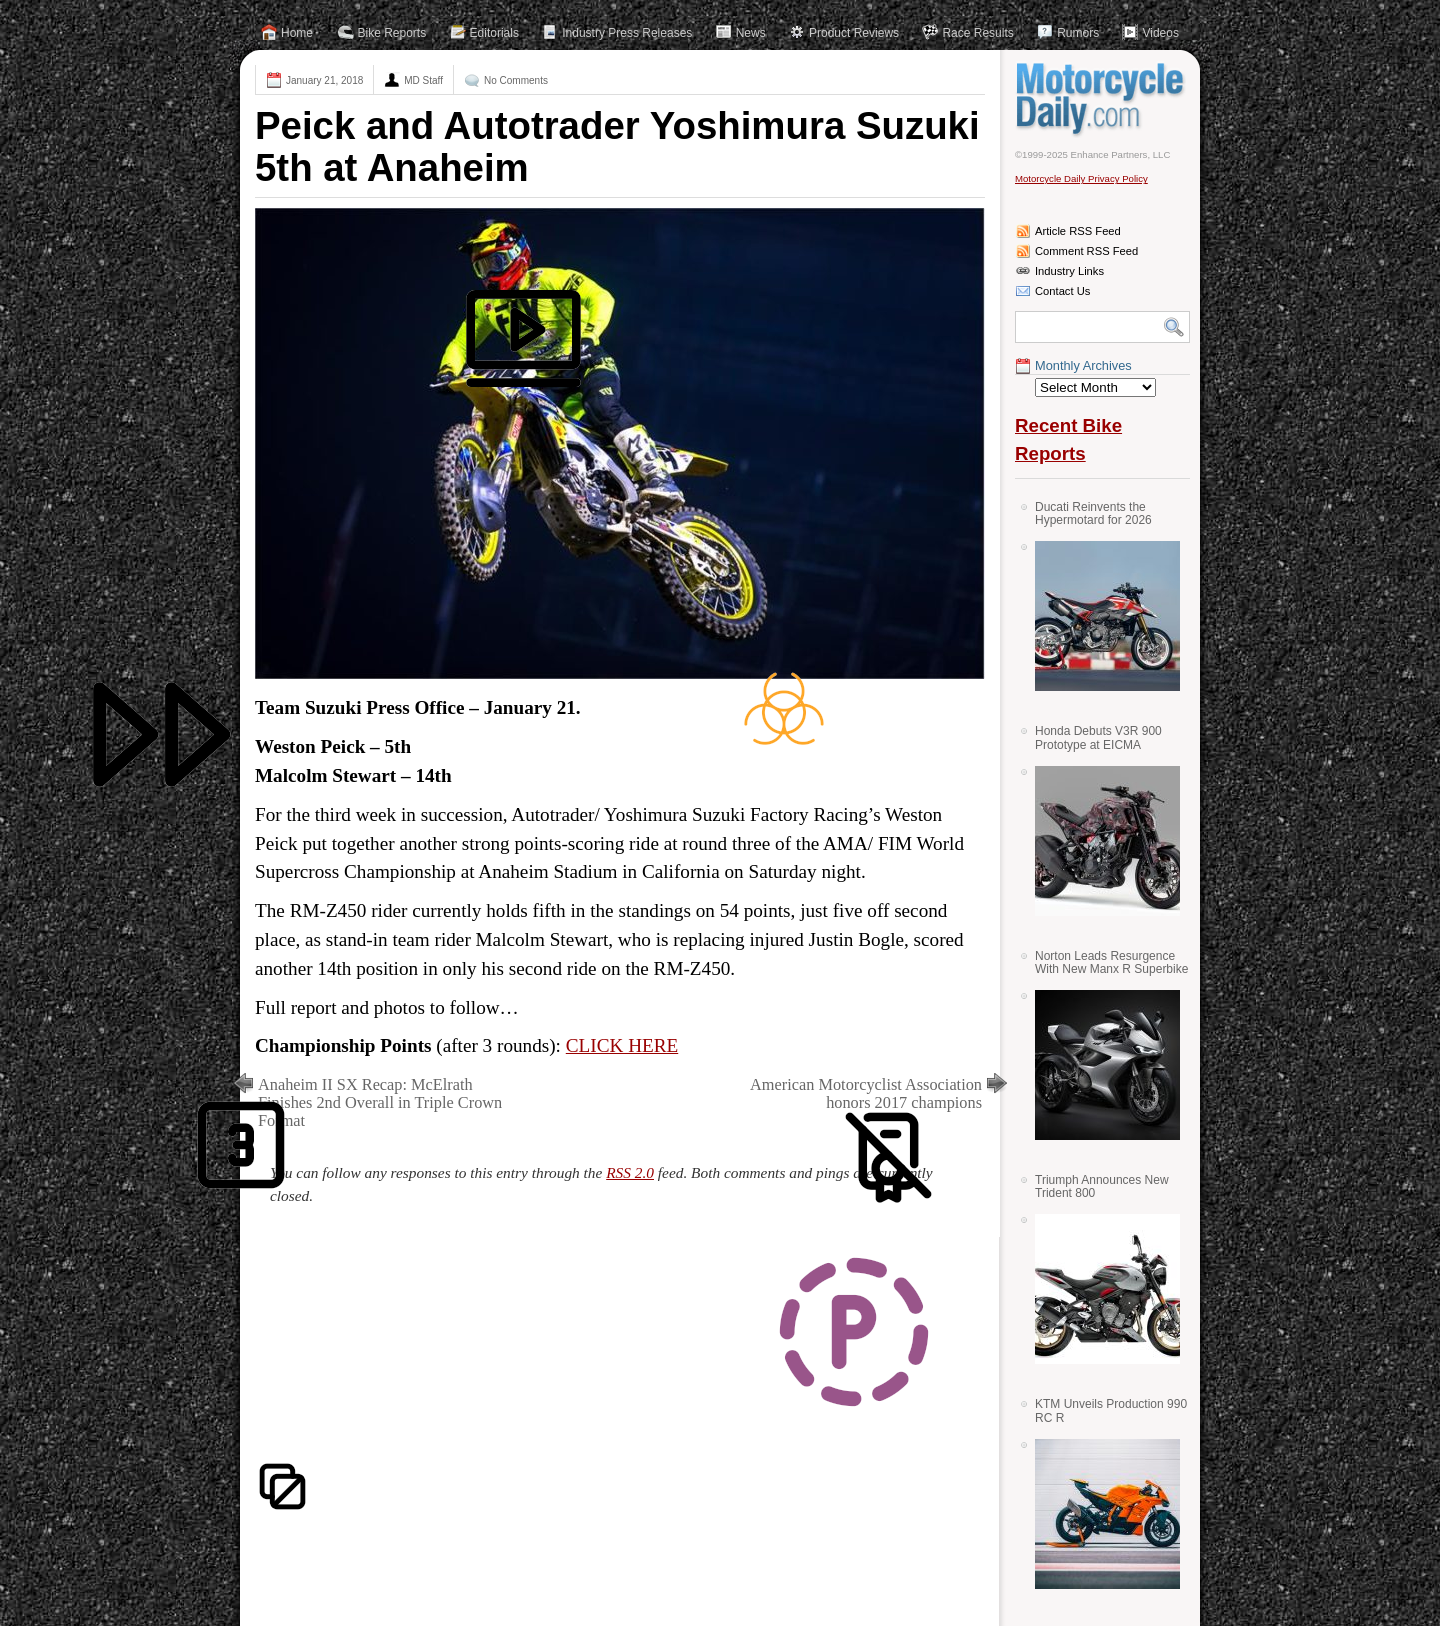 This screenshot has width=1440, height=1626. What do you see at coordinates (854, 1332) in the screenshot?
I see `indicates parking location or zone` at bounding box center [854, 1332].